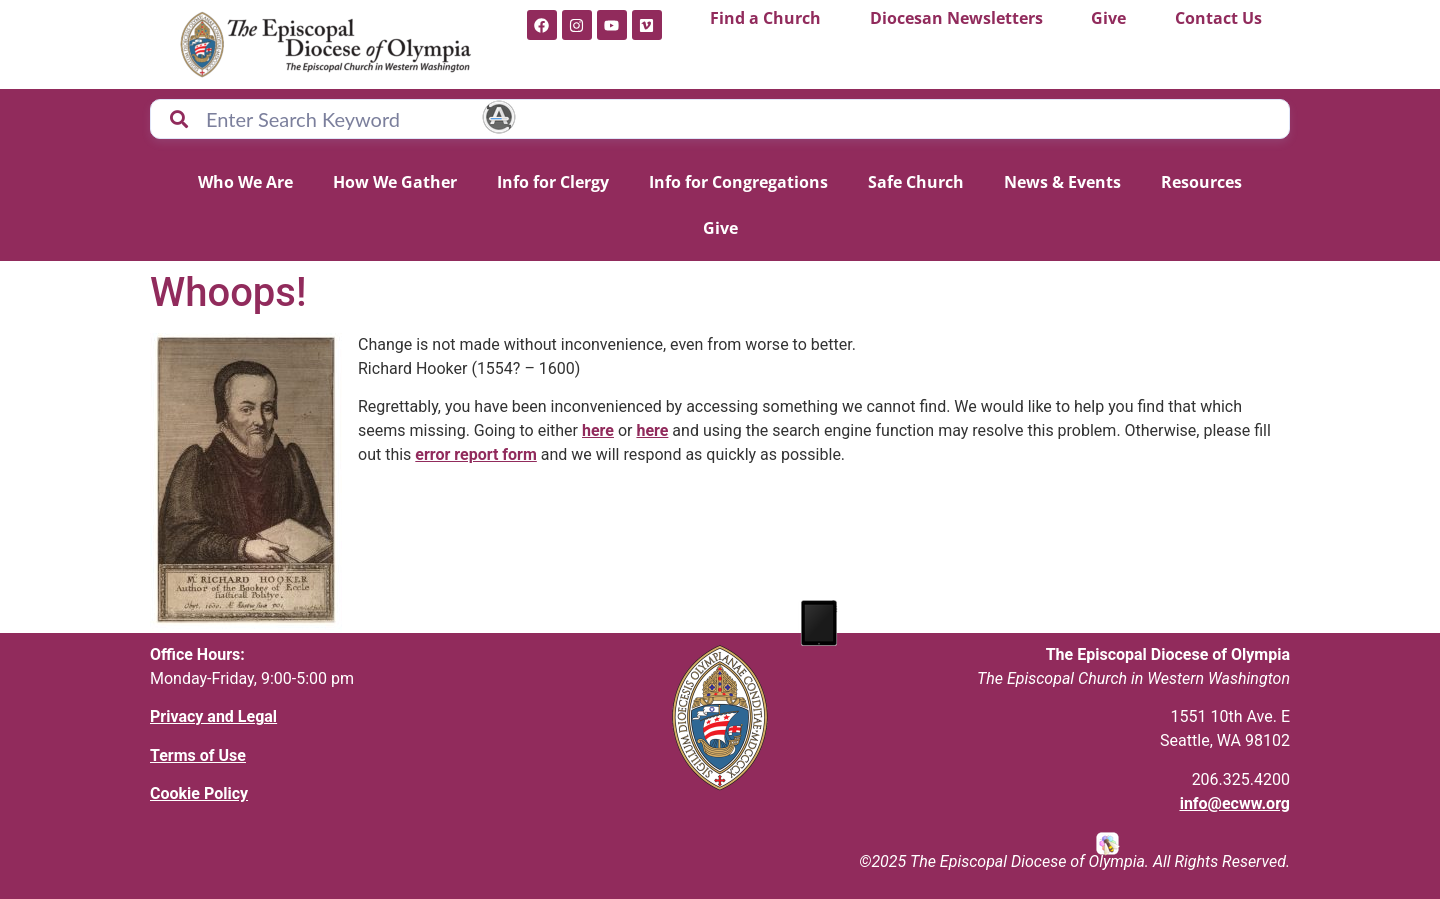 Image resolution: width=1440 pixels, height=899 pixels. I want to click on iPad device icon, so click(819, 623).